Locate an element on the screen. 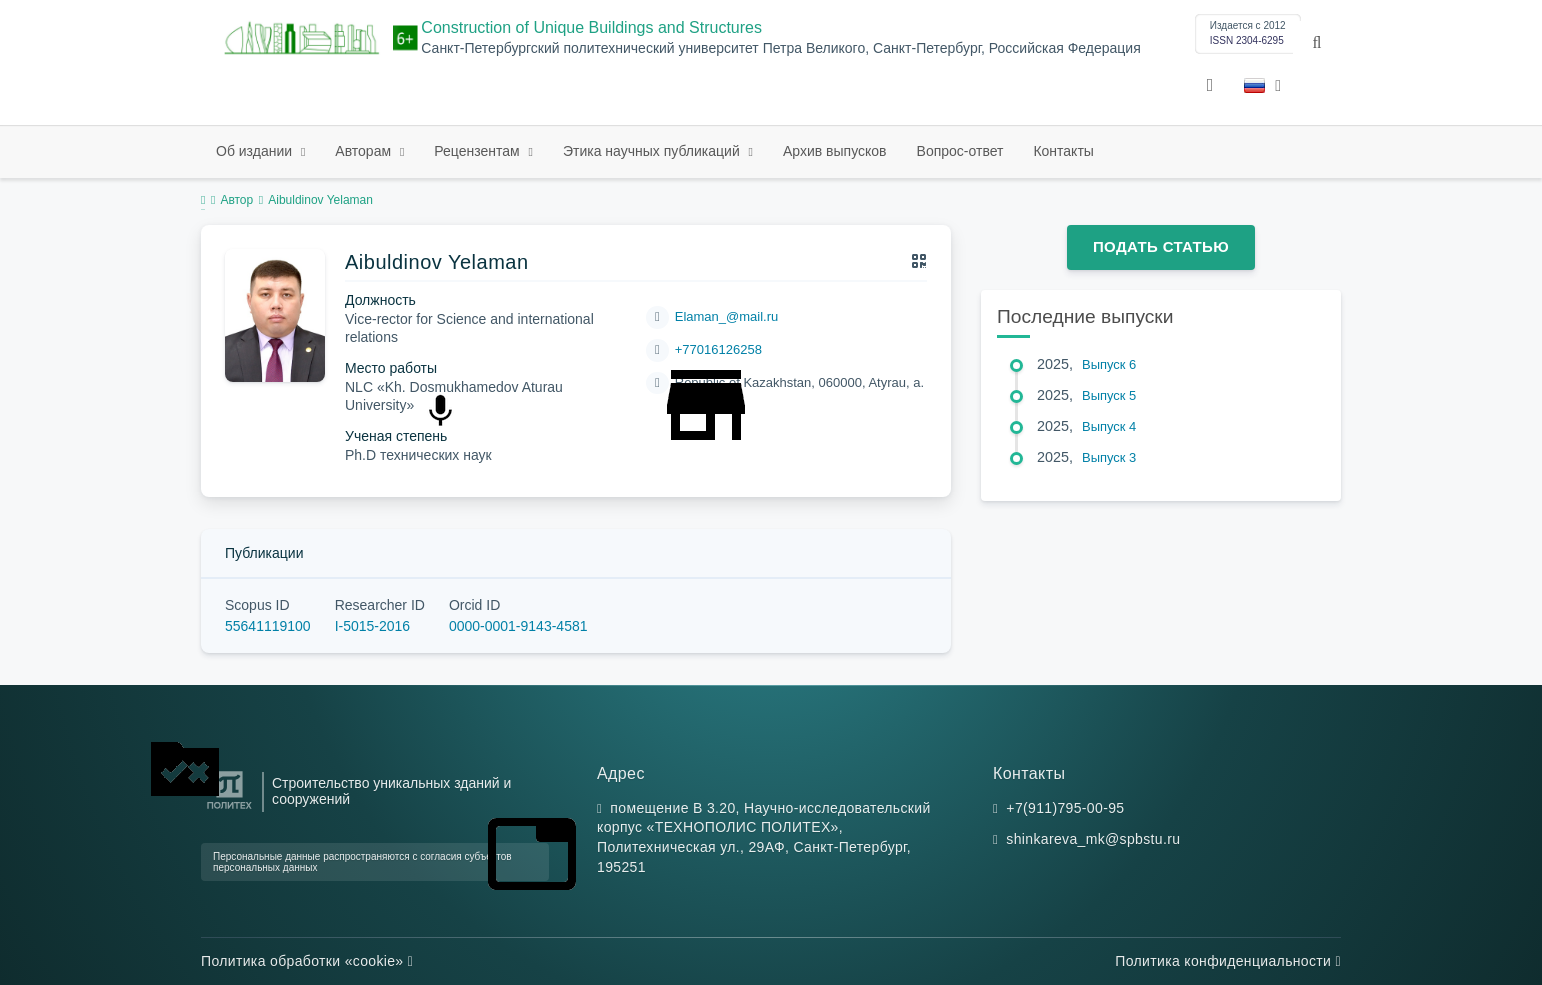 The height and width of the screenshot is (985, 1542). folder with validation rules applied is located at coordinates (185, 769).